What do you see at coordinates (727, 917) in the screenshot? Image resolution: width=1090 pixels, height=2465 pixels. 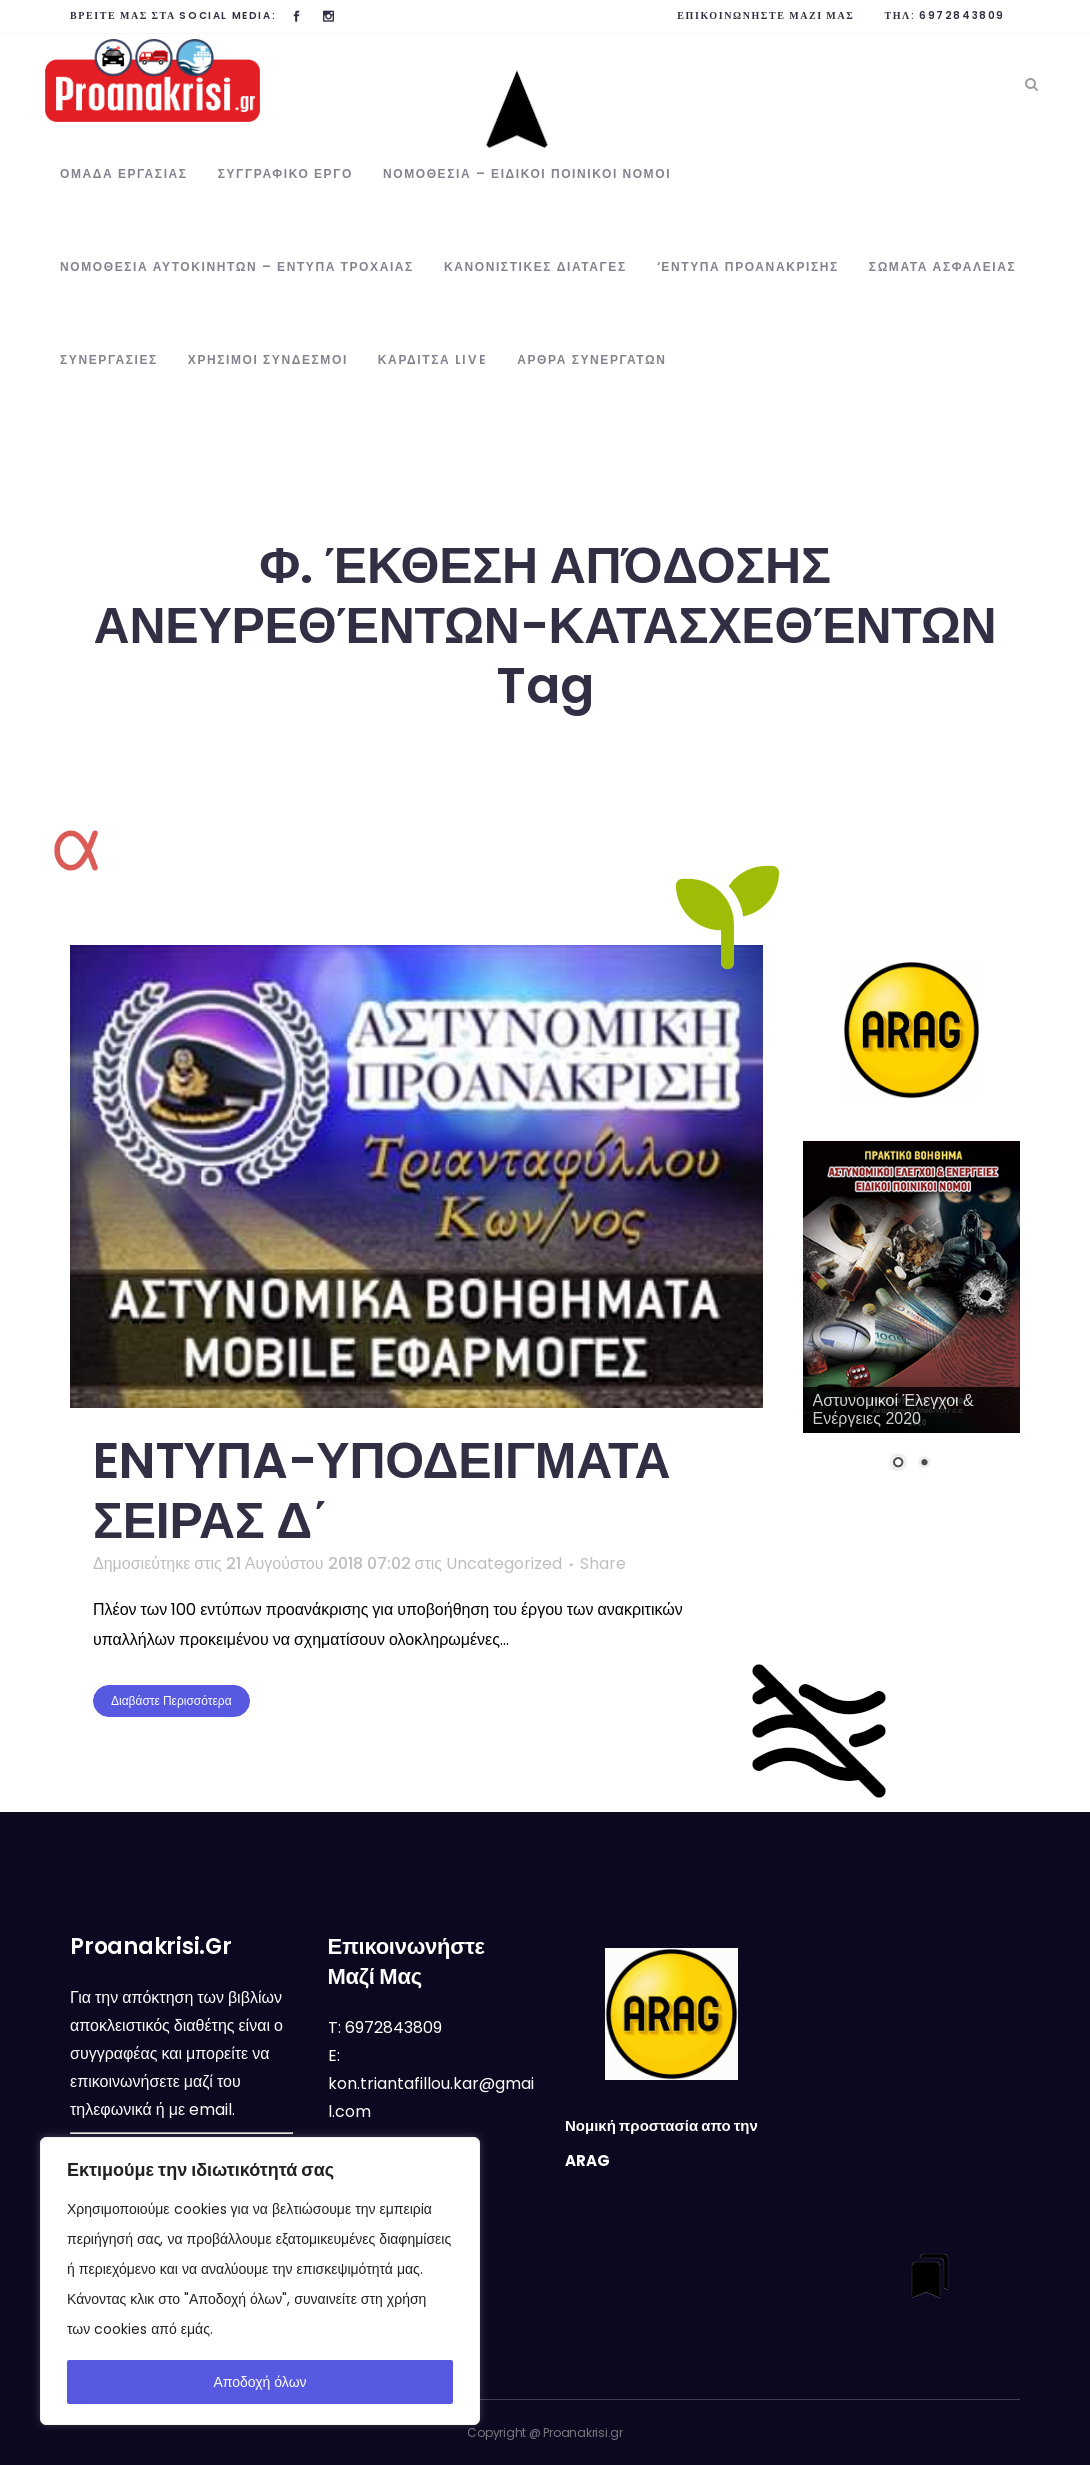 I see `indicates eco-friendly or sustainable option` at bounding box center [727, 917].